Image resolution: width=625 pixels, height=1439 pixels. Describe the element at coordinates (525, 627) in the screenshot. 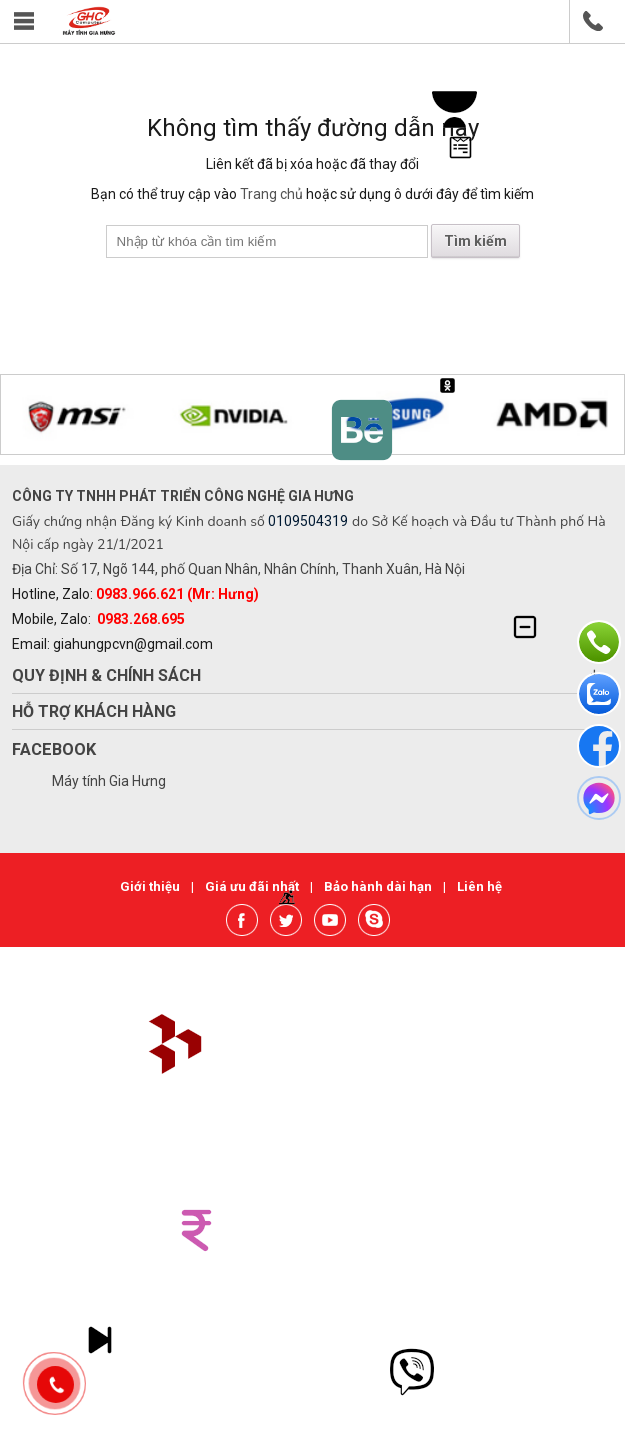

I see `collapse or minimize a section` at that location.